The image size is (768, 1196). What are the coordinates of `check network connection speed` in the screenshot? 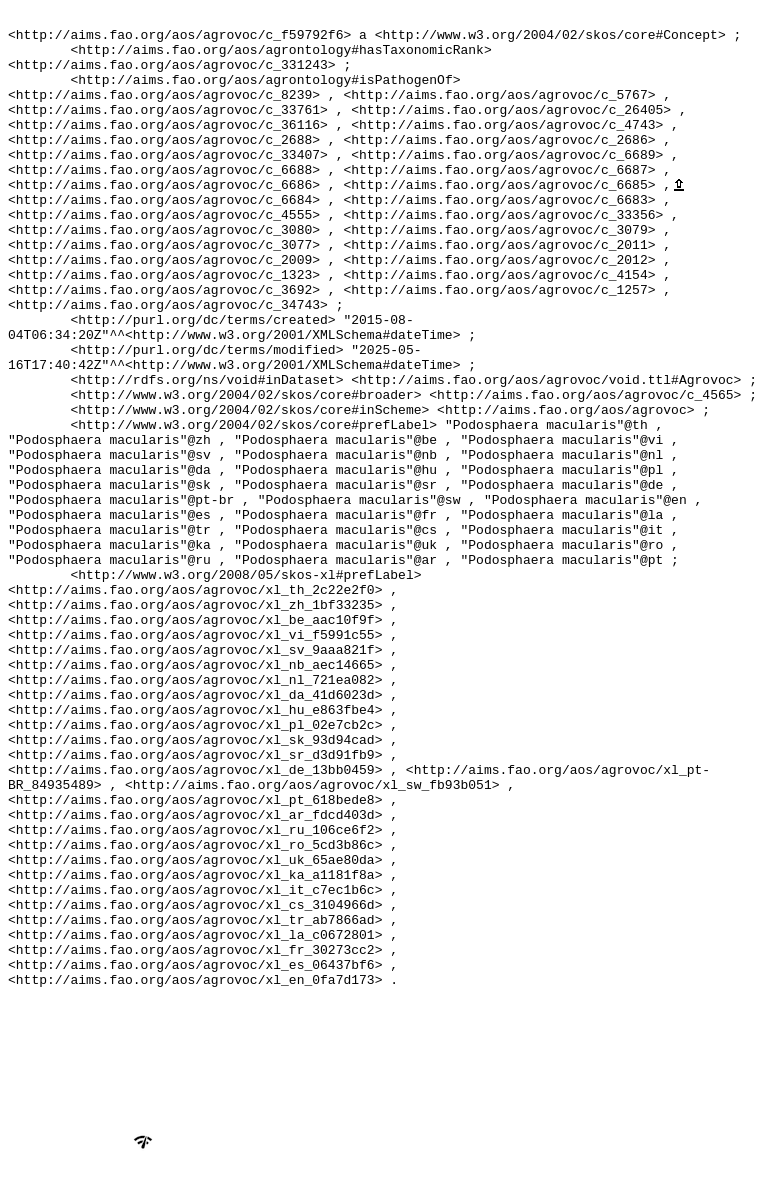 It's located at (143, 1142).